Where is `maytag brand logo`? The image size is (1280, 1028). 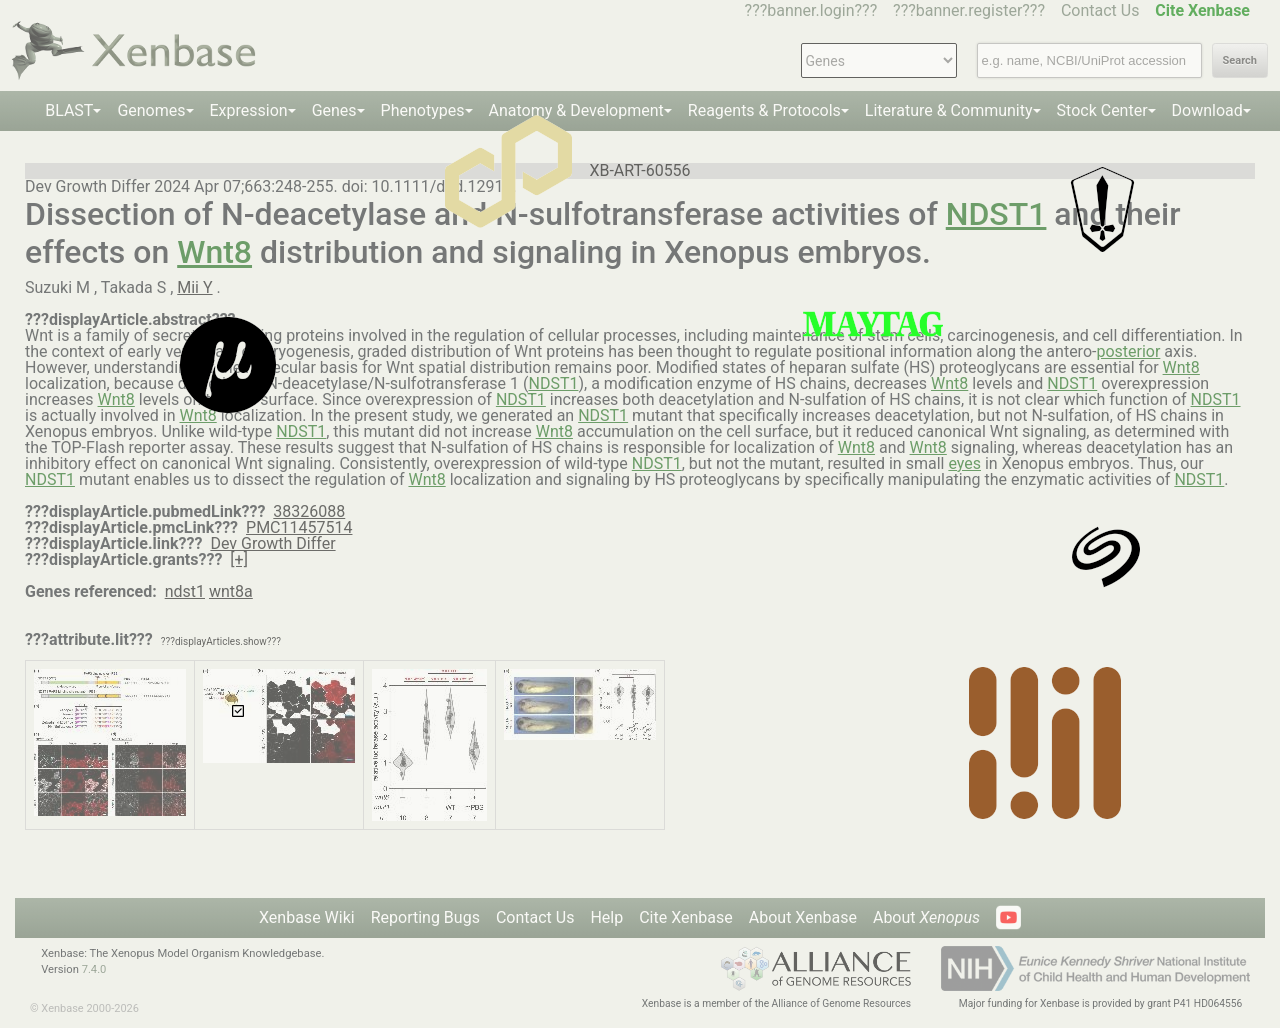
maytag brand logo is located at coordinates (873, 324).